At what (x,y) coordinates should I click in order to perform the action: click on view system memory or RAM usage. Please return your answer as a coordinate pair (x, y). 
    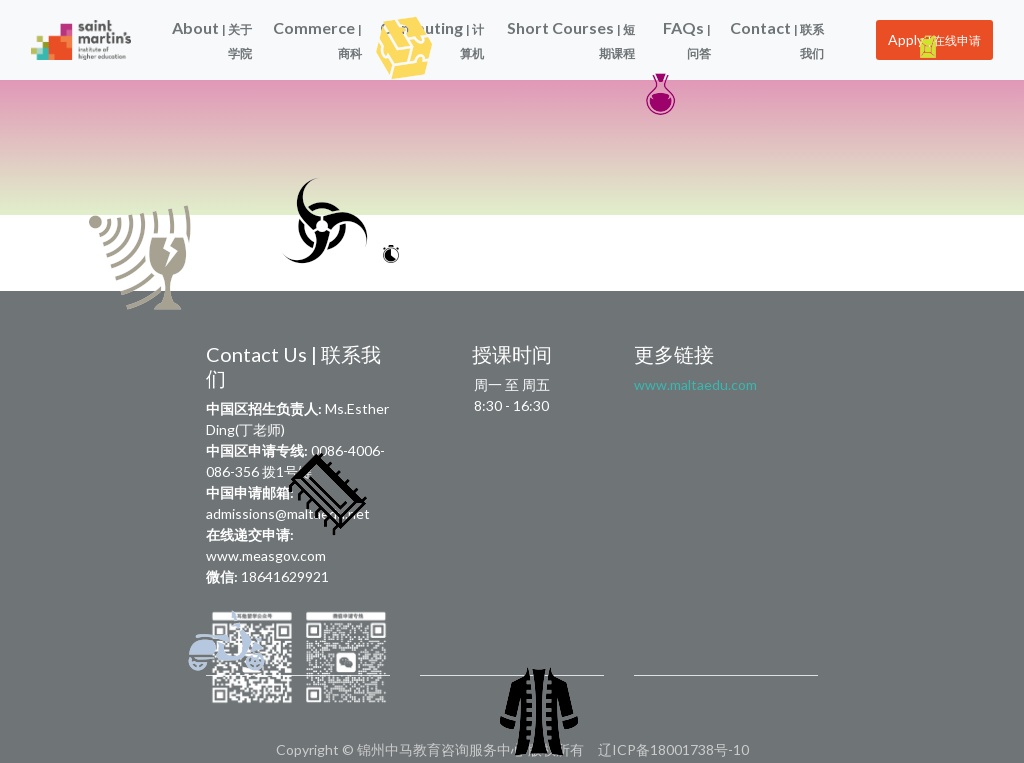
    Looking at the image, I should click on (327, 493).